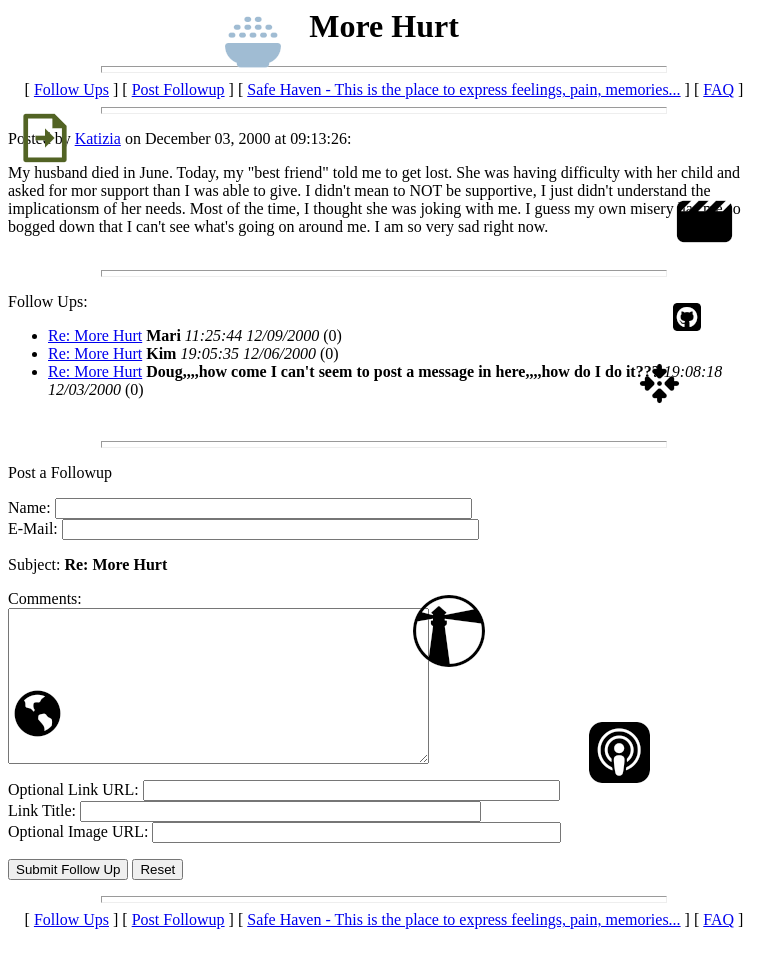 This screenshot has height=975, width=768. What do you see at coordinates (704, 221) in the screenshot?
I see `access video or film content` at bounding box center [704, 221].